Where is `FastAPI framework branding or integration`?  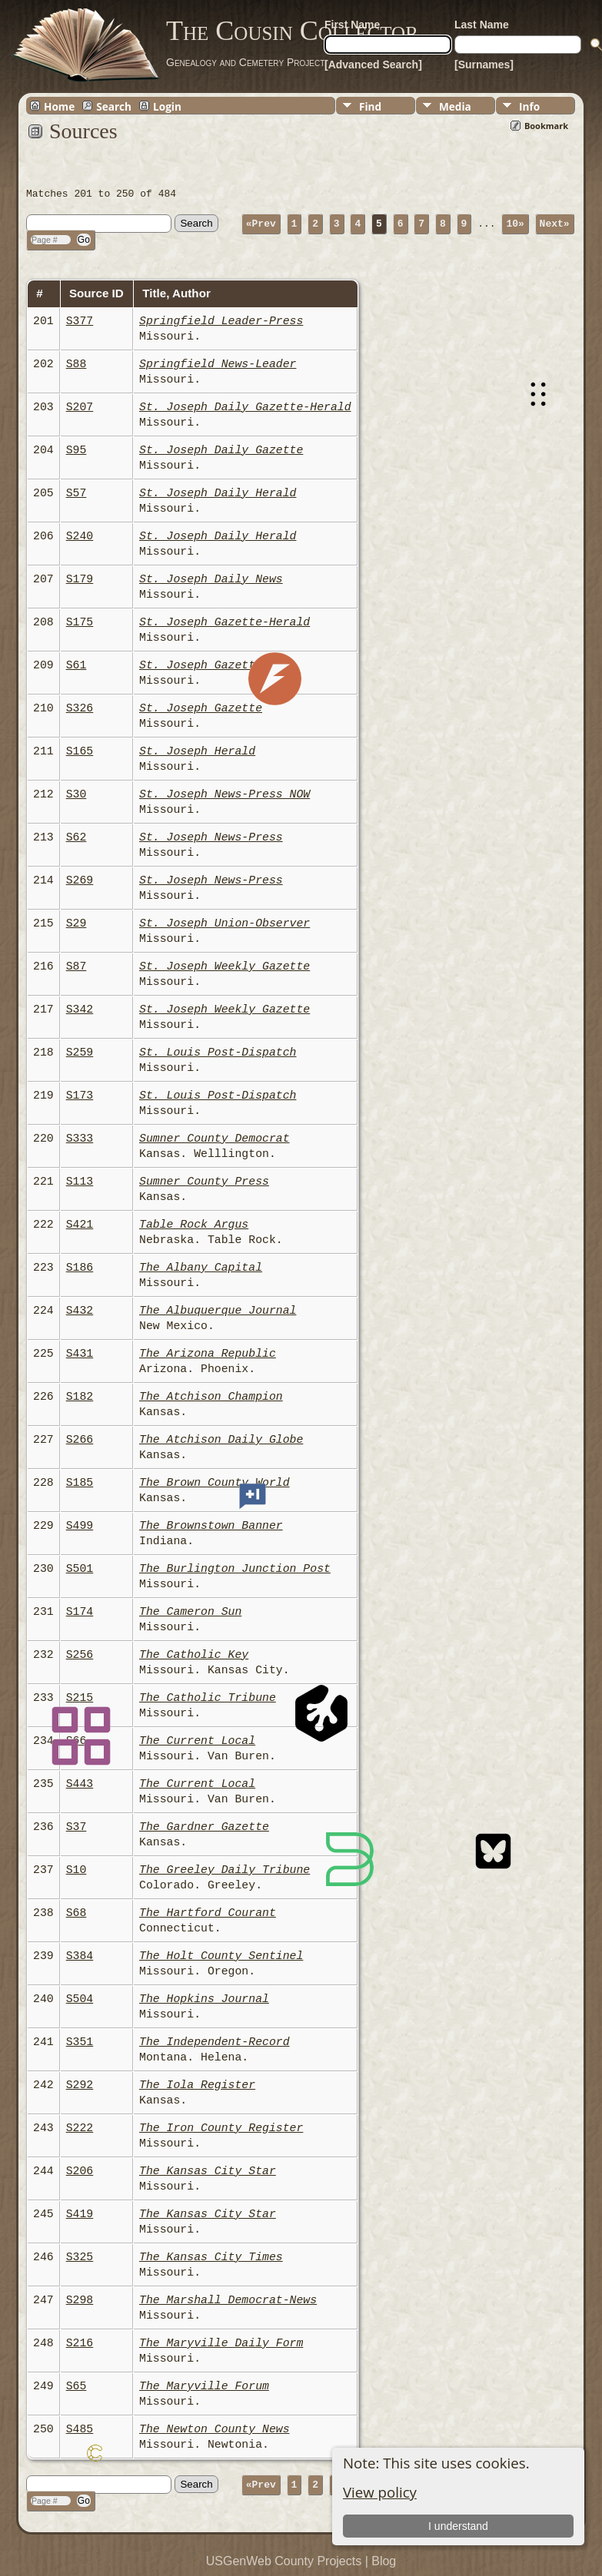 FastAPI framework branding or integration is located at coordinates (274, 678).